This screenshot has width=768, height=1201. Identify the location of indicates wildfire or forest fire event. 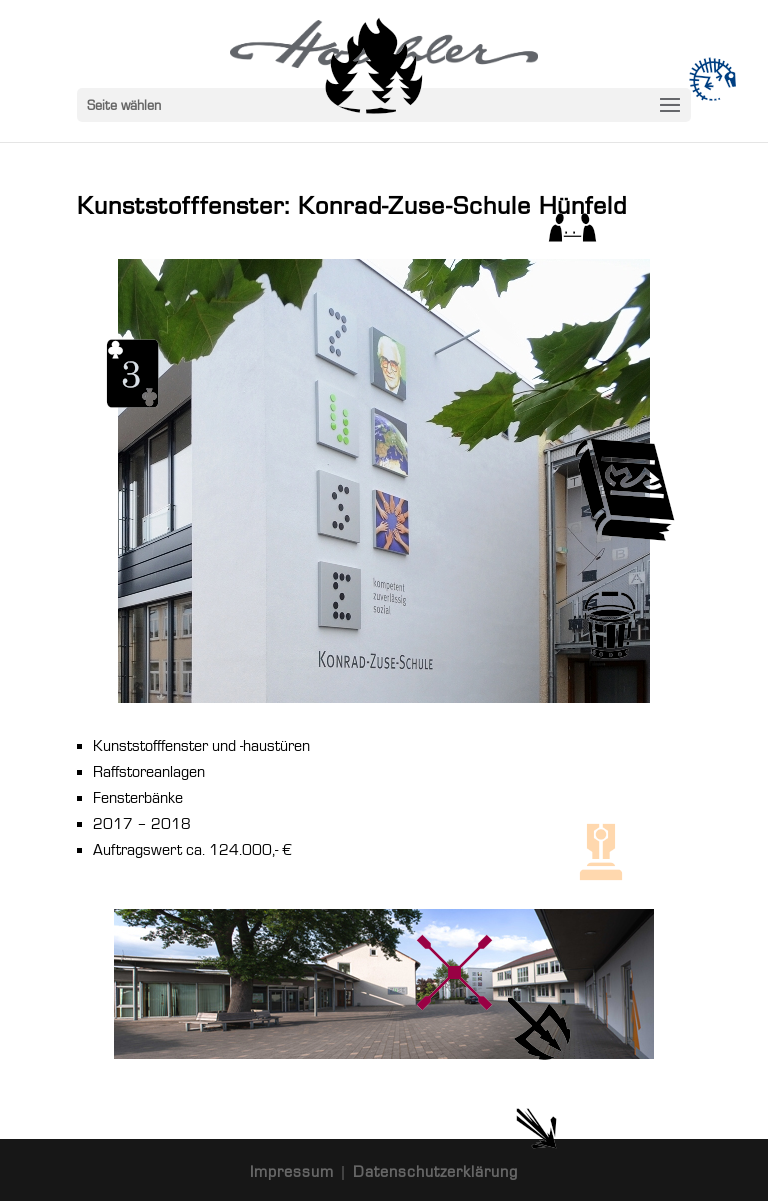
(374, 66).